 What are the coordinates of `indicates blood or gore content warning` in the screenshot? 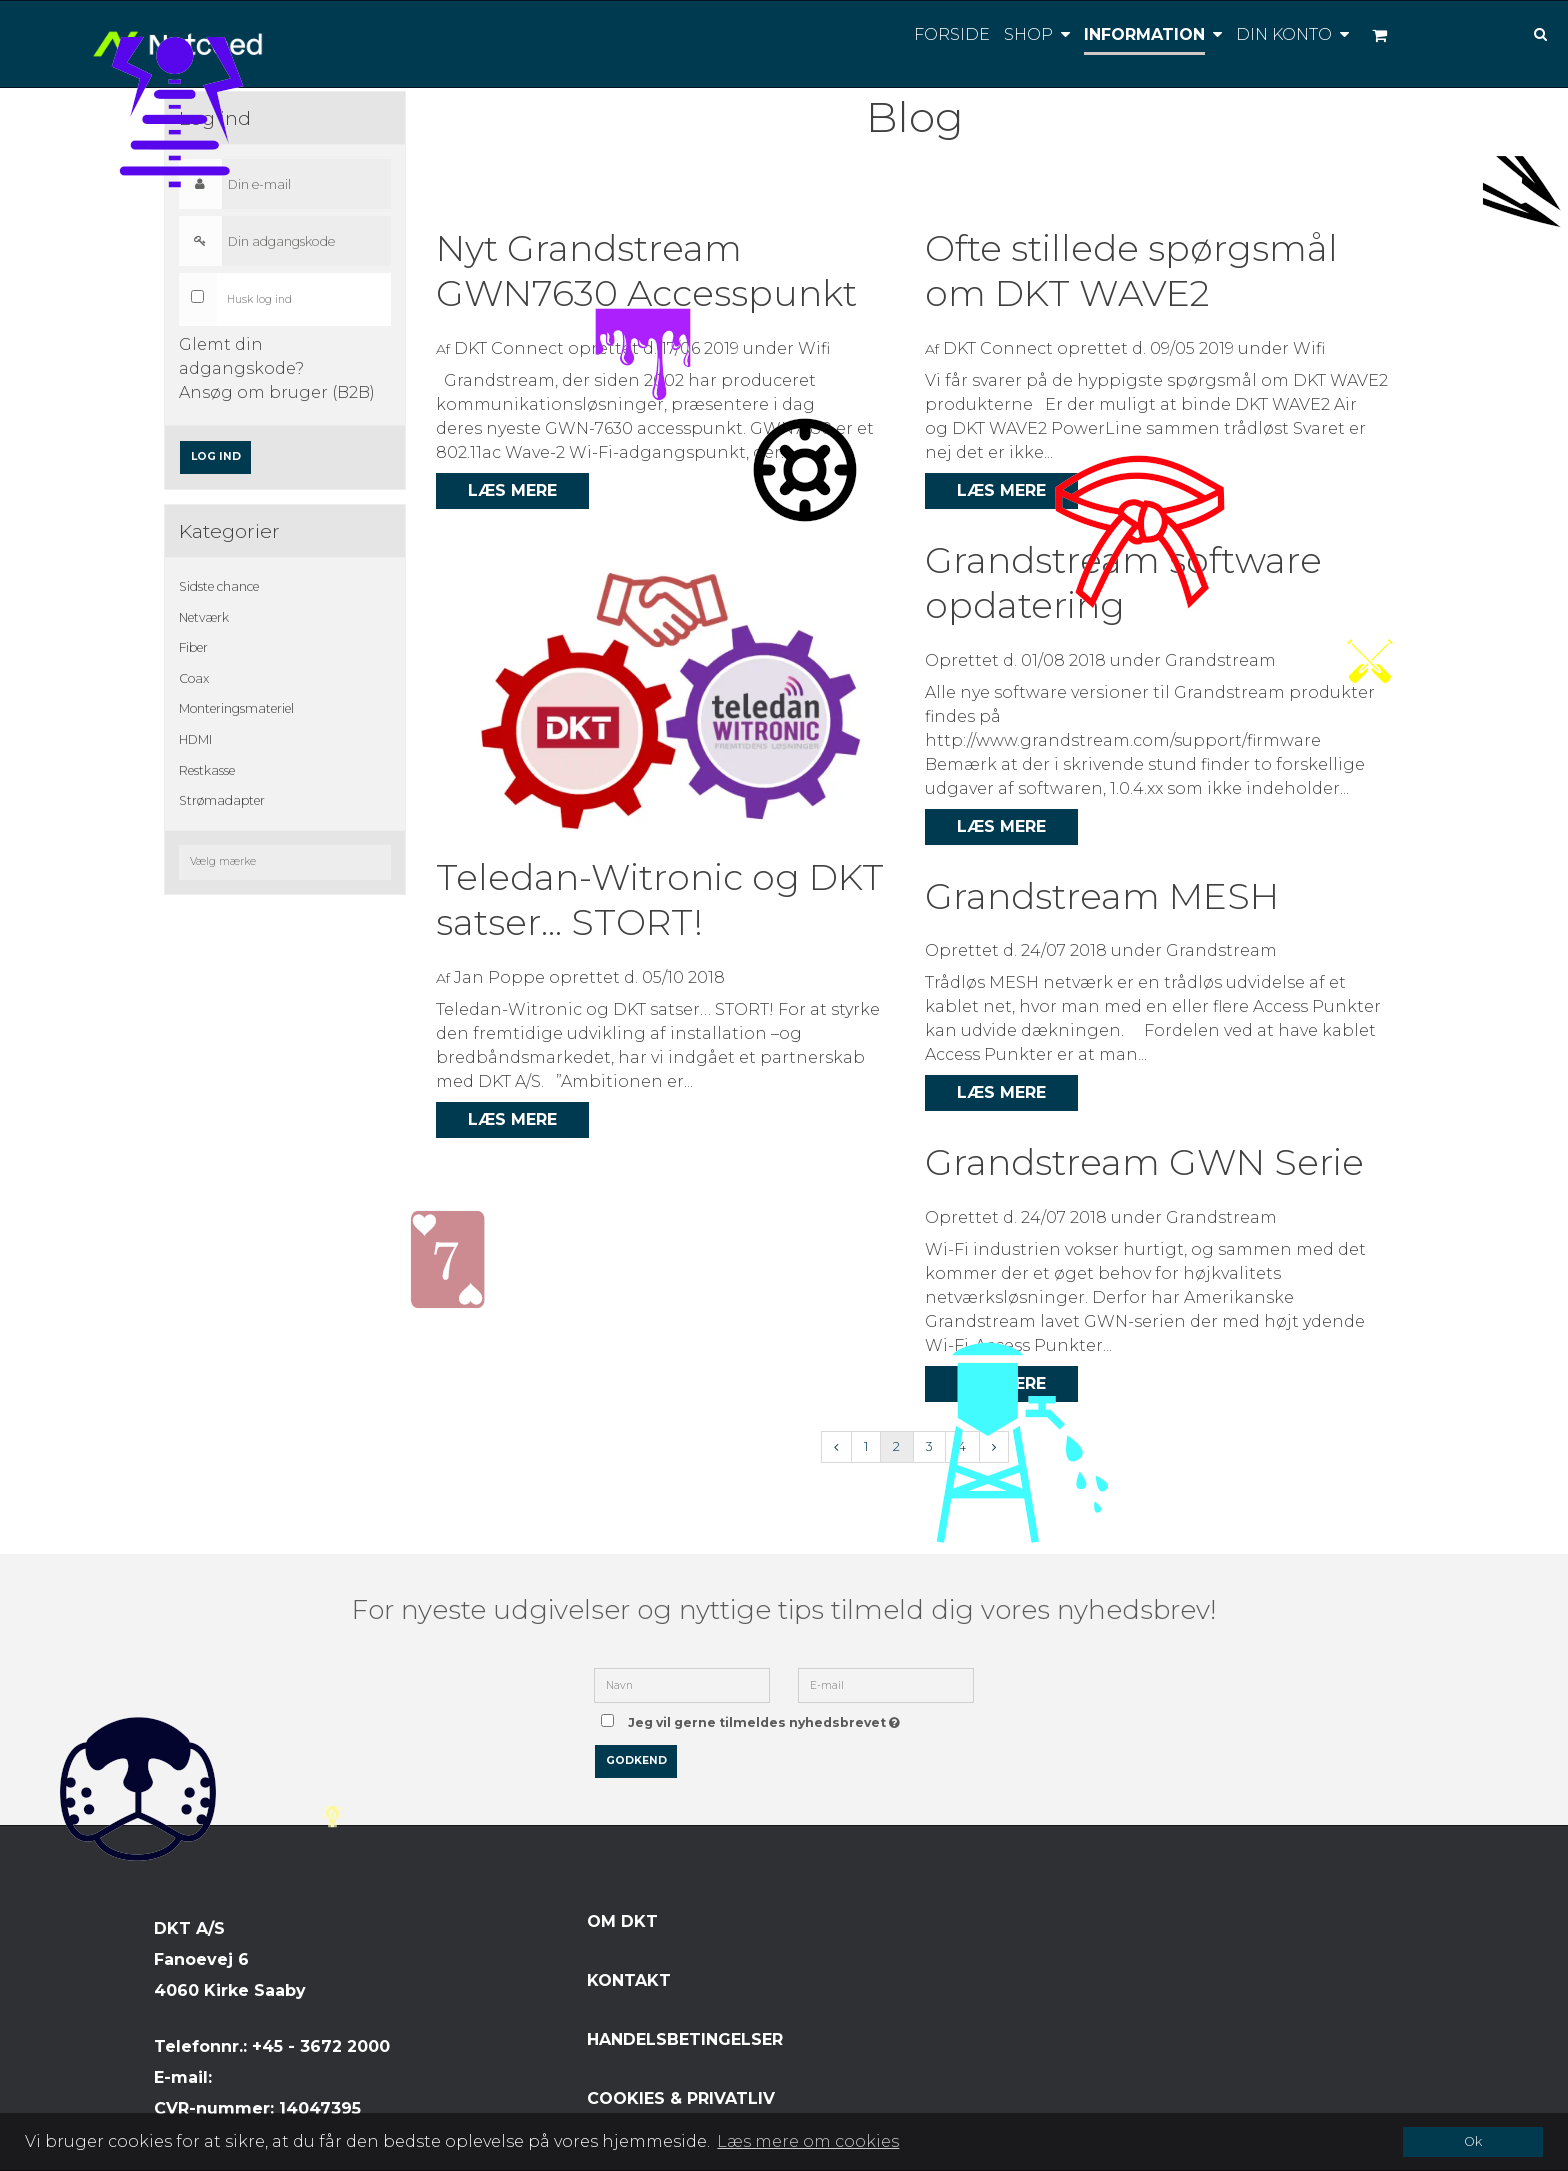 It's located at (643, 356).